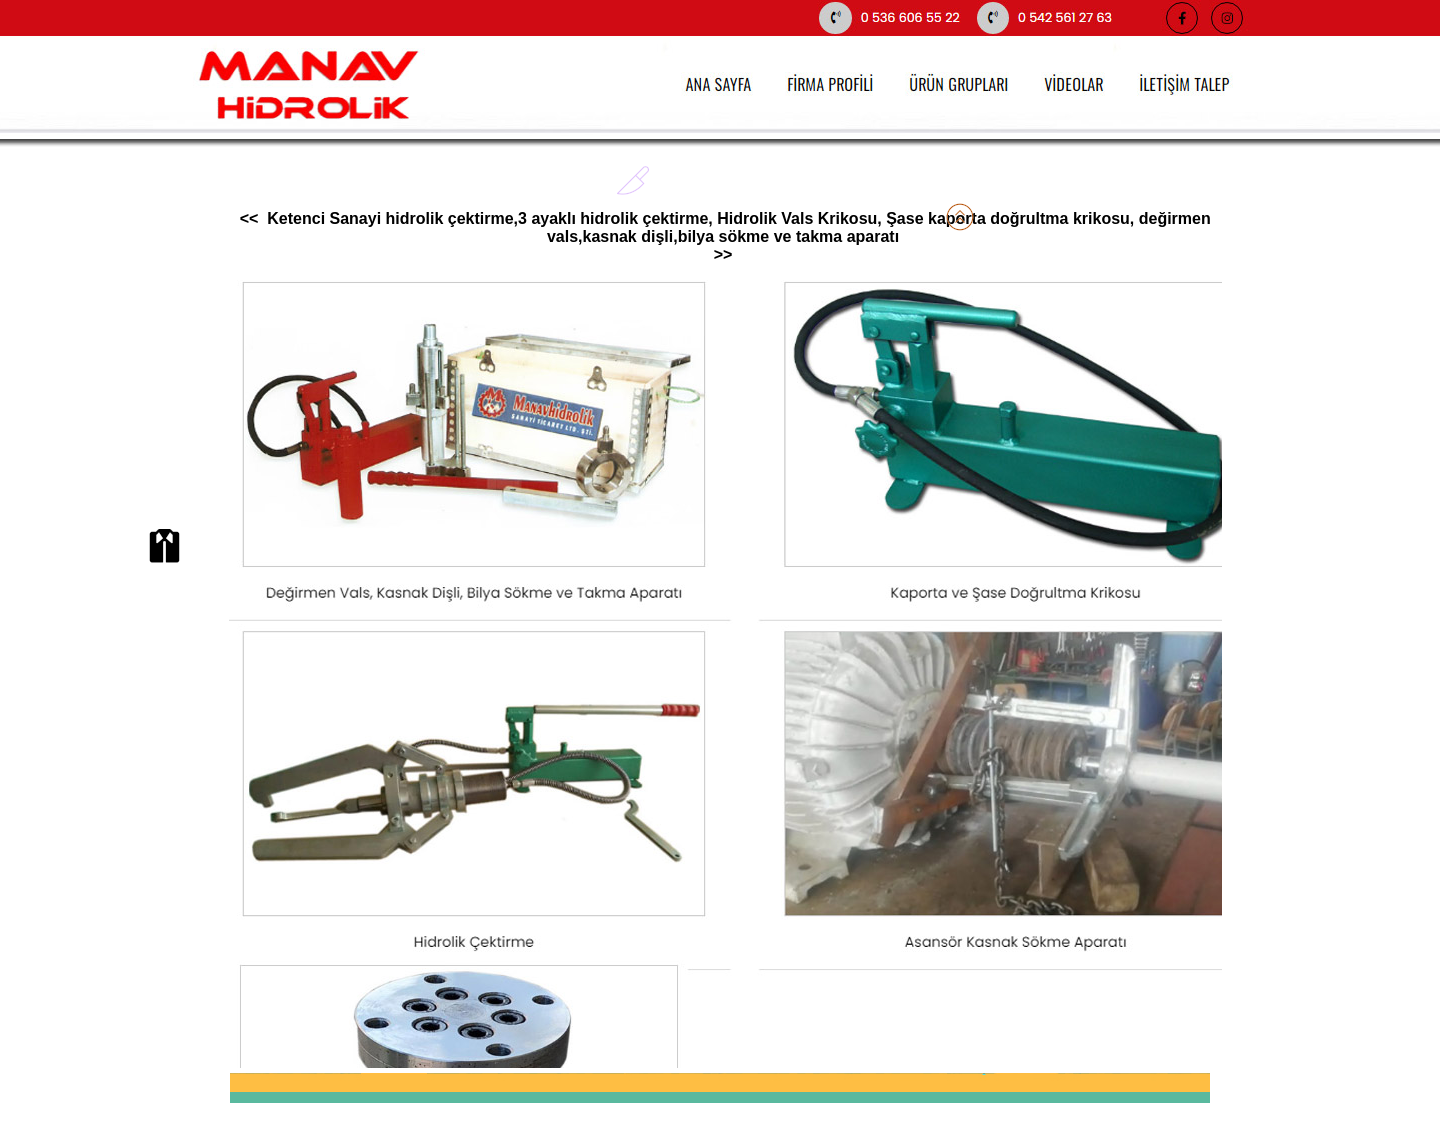 This screenshot has height=1125, width=1440. Describe the element at coordinates (633, 181) in the screenshot. I see `access kitchen or cooking tools` at that location.